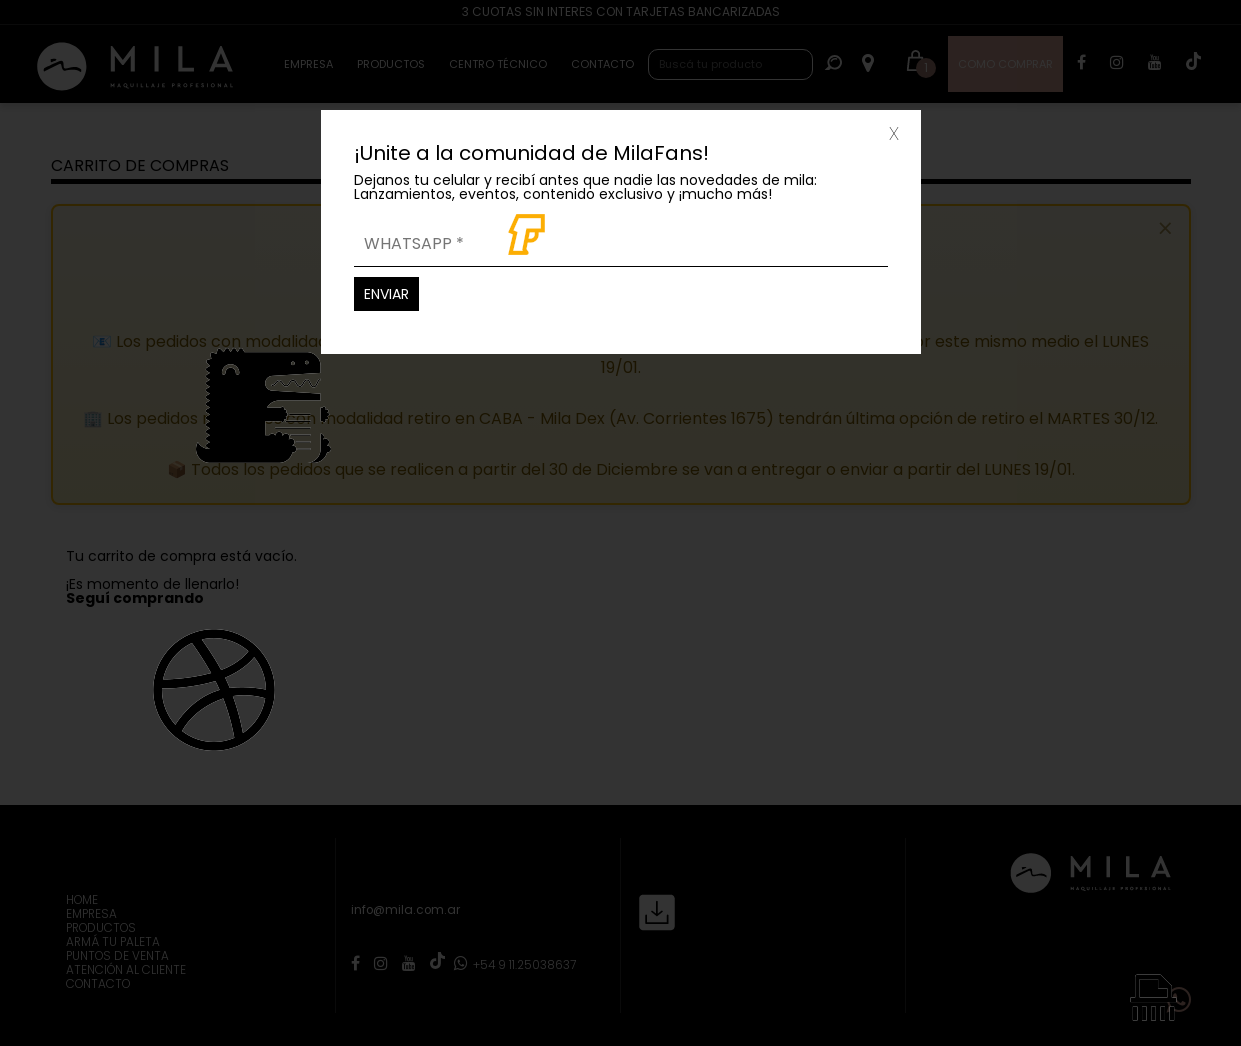  Describe the element at coordinates (1153, 997) in the screenshot. I see `permanently delete a document` at that location.